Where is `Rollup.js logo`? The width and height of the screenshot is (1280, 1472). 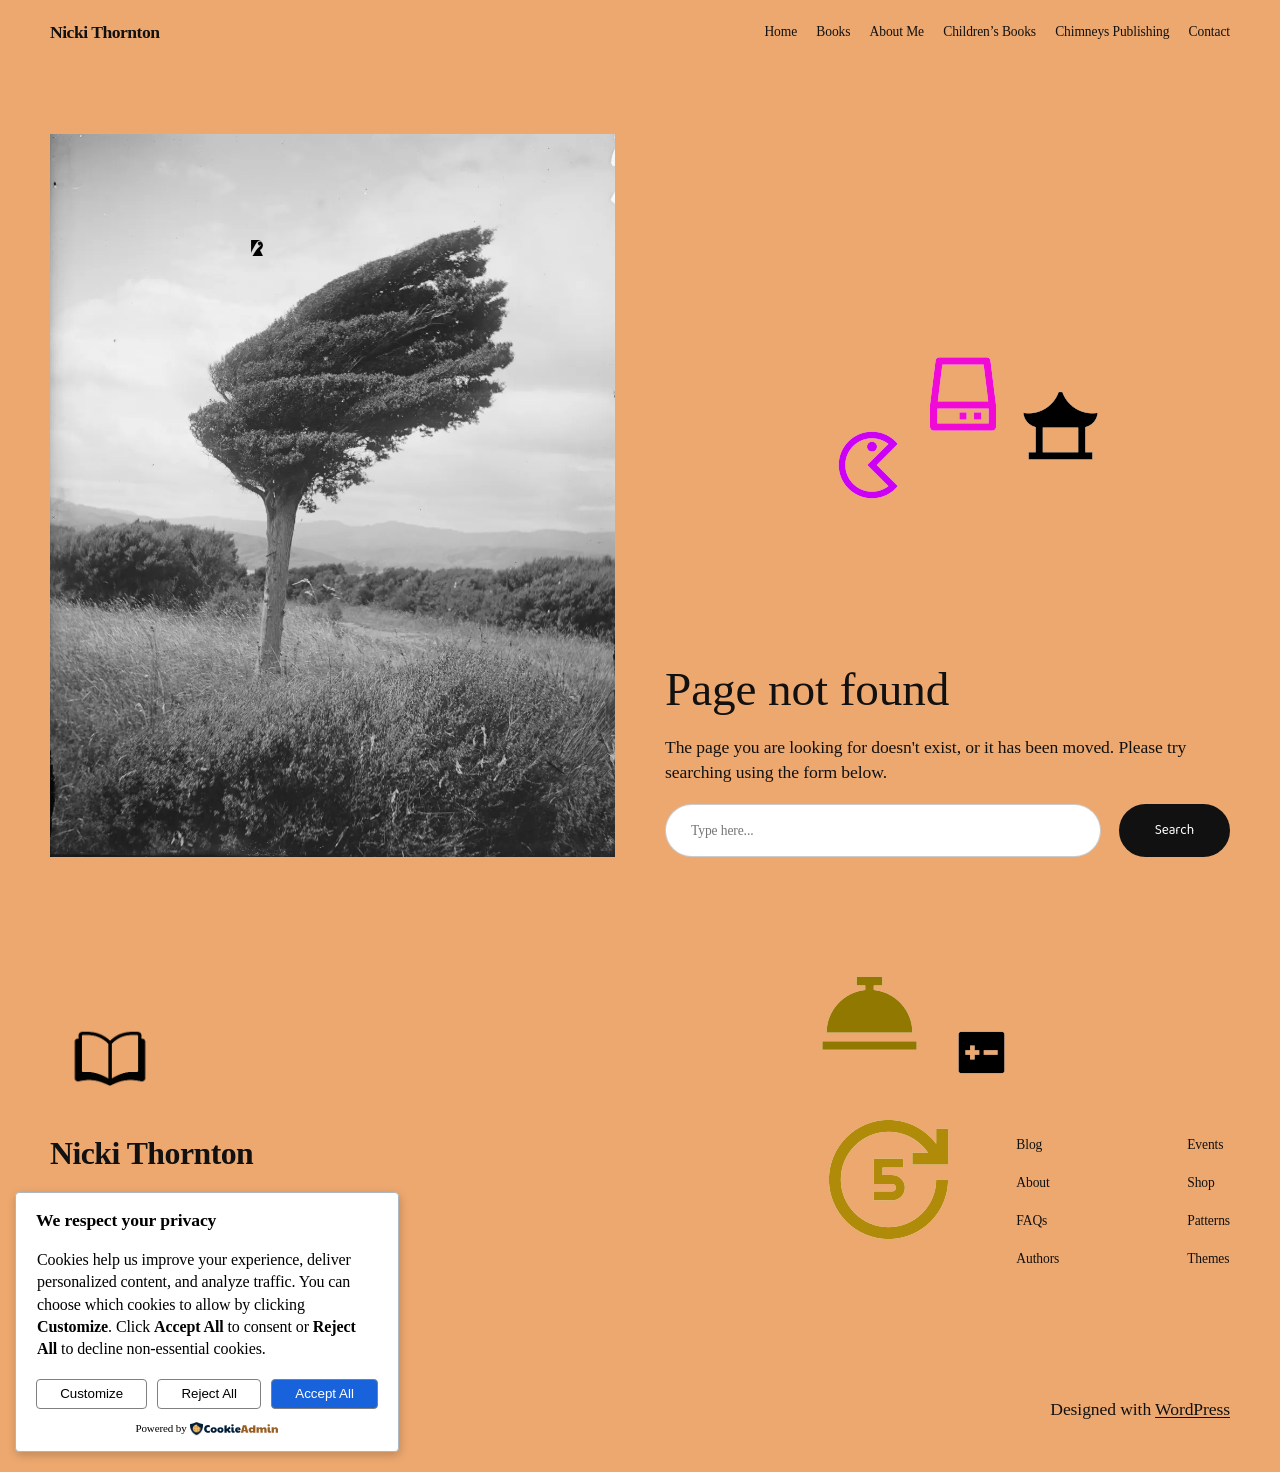 Rollup.js logo is located at coordinates (257, 248).